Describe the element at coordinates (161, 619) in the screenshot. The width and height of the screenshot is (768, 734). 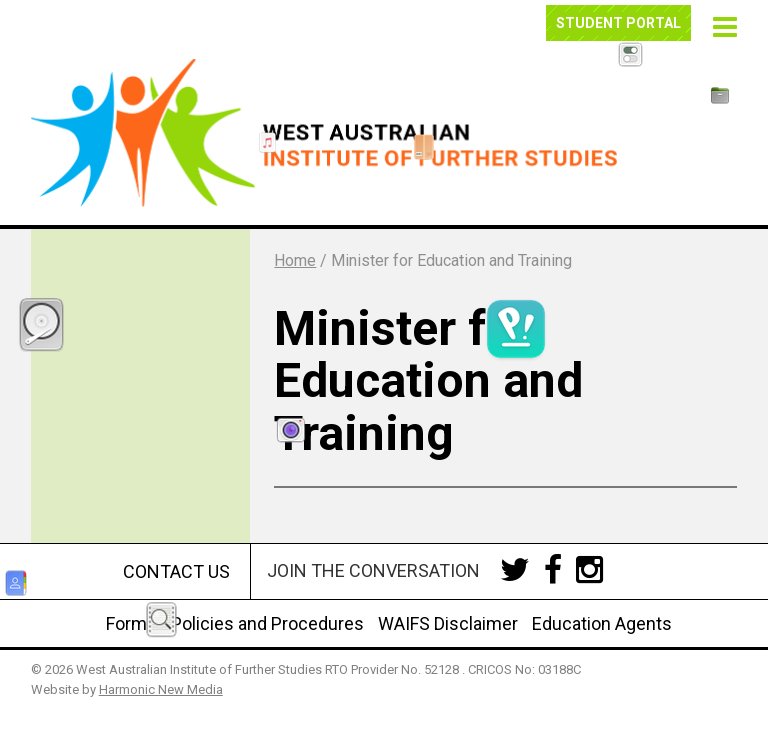
I see `open the system logs application` at that location.